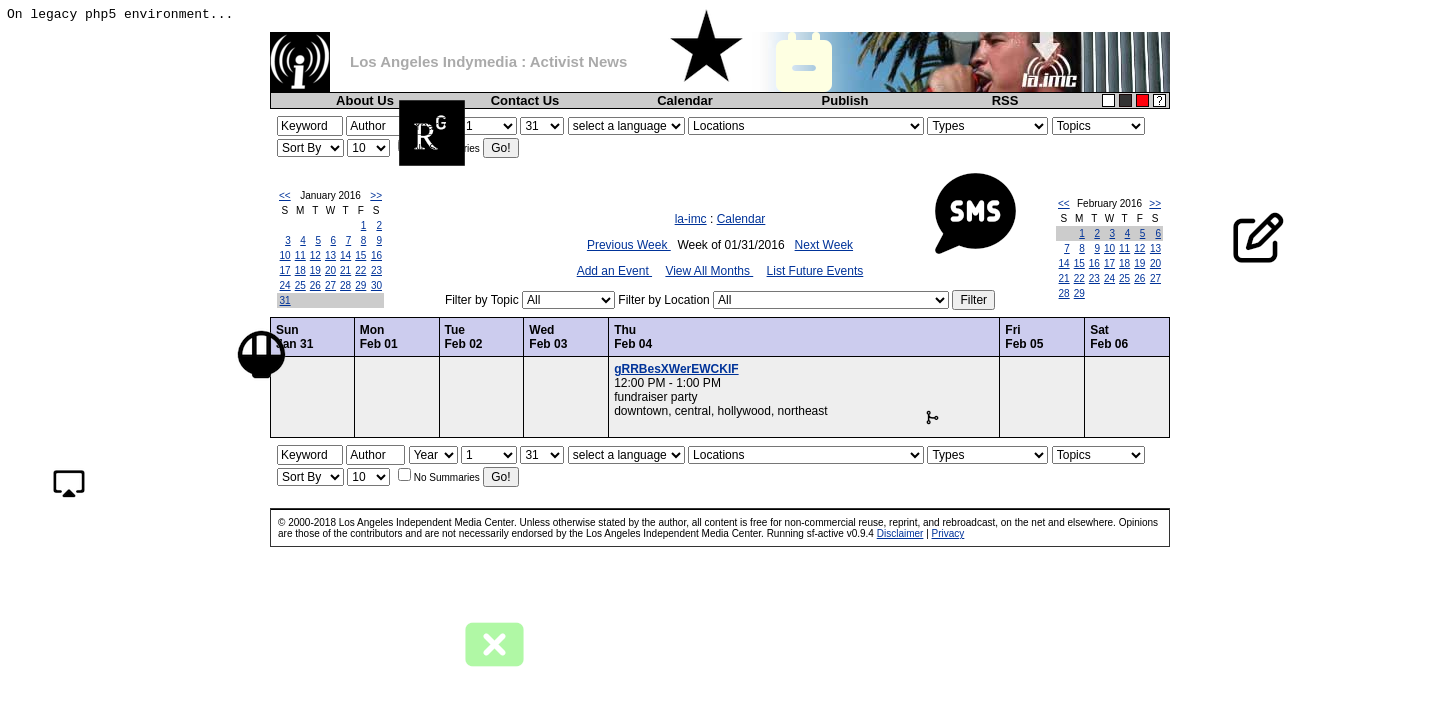  What do you see at coordinates (804, 64) in the screenshot?
I see `remove an event from your calendar` at bounding box center [804, 64].